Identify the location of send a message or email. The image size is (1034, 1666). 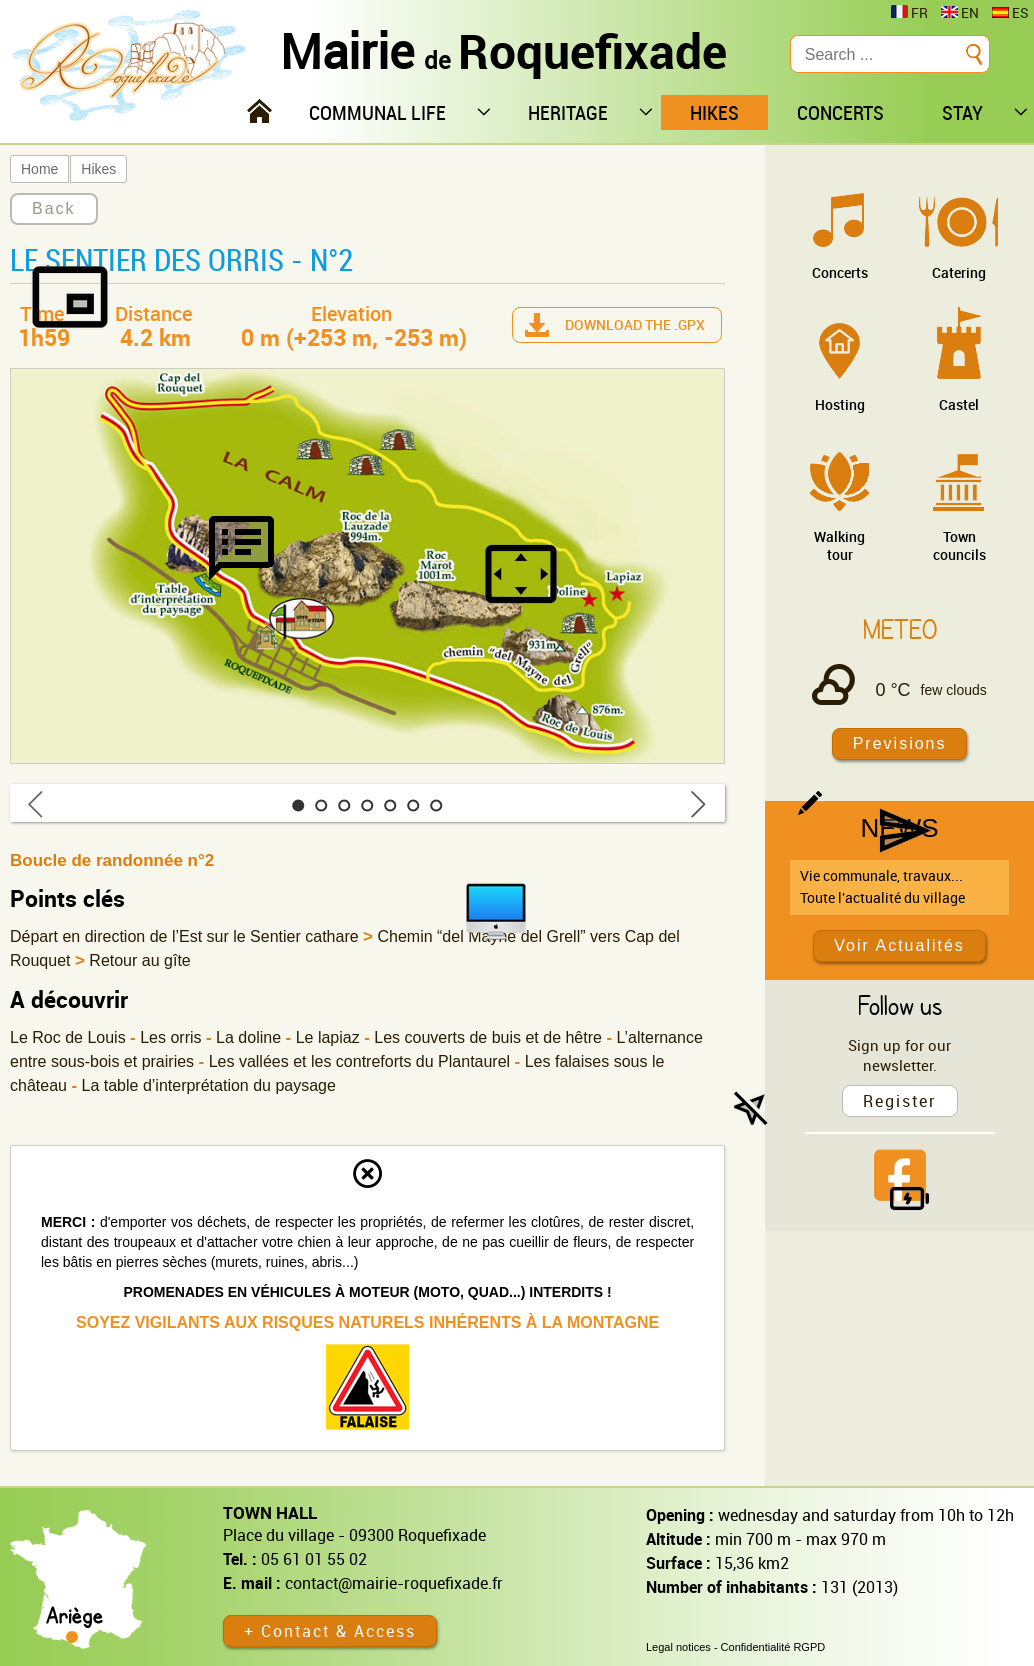
(904, 830).